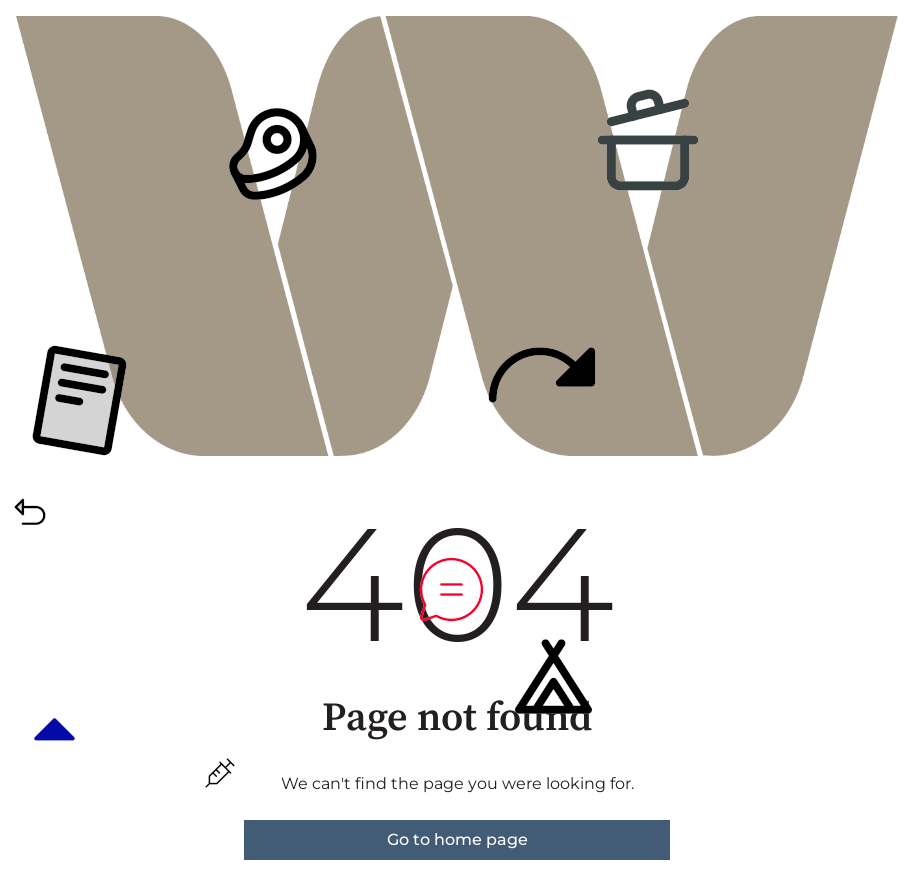  What do you see at coordinates (553, 680) in the screenshot?
I see `access camping or outdoor activity features` at bounding box center [553, 680].